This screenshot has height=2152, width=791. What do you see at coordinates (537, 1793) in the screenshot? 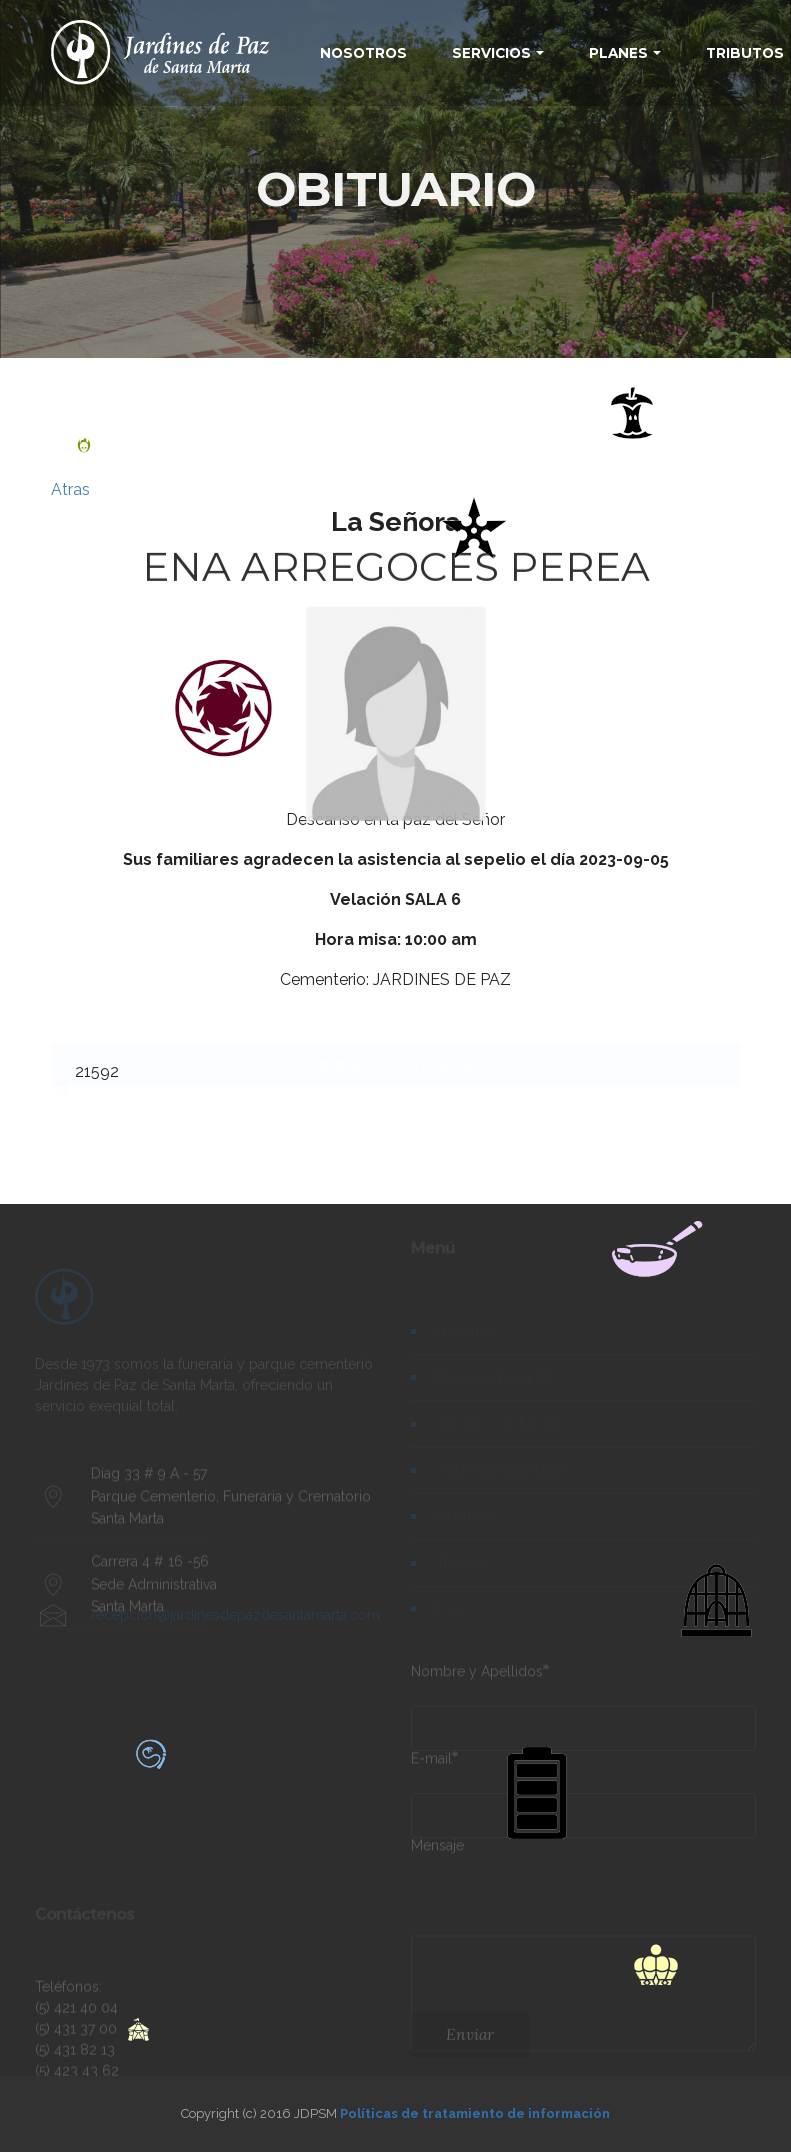
I see `indicates full battery charge` at bounding box center [537, 1793].